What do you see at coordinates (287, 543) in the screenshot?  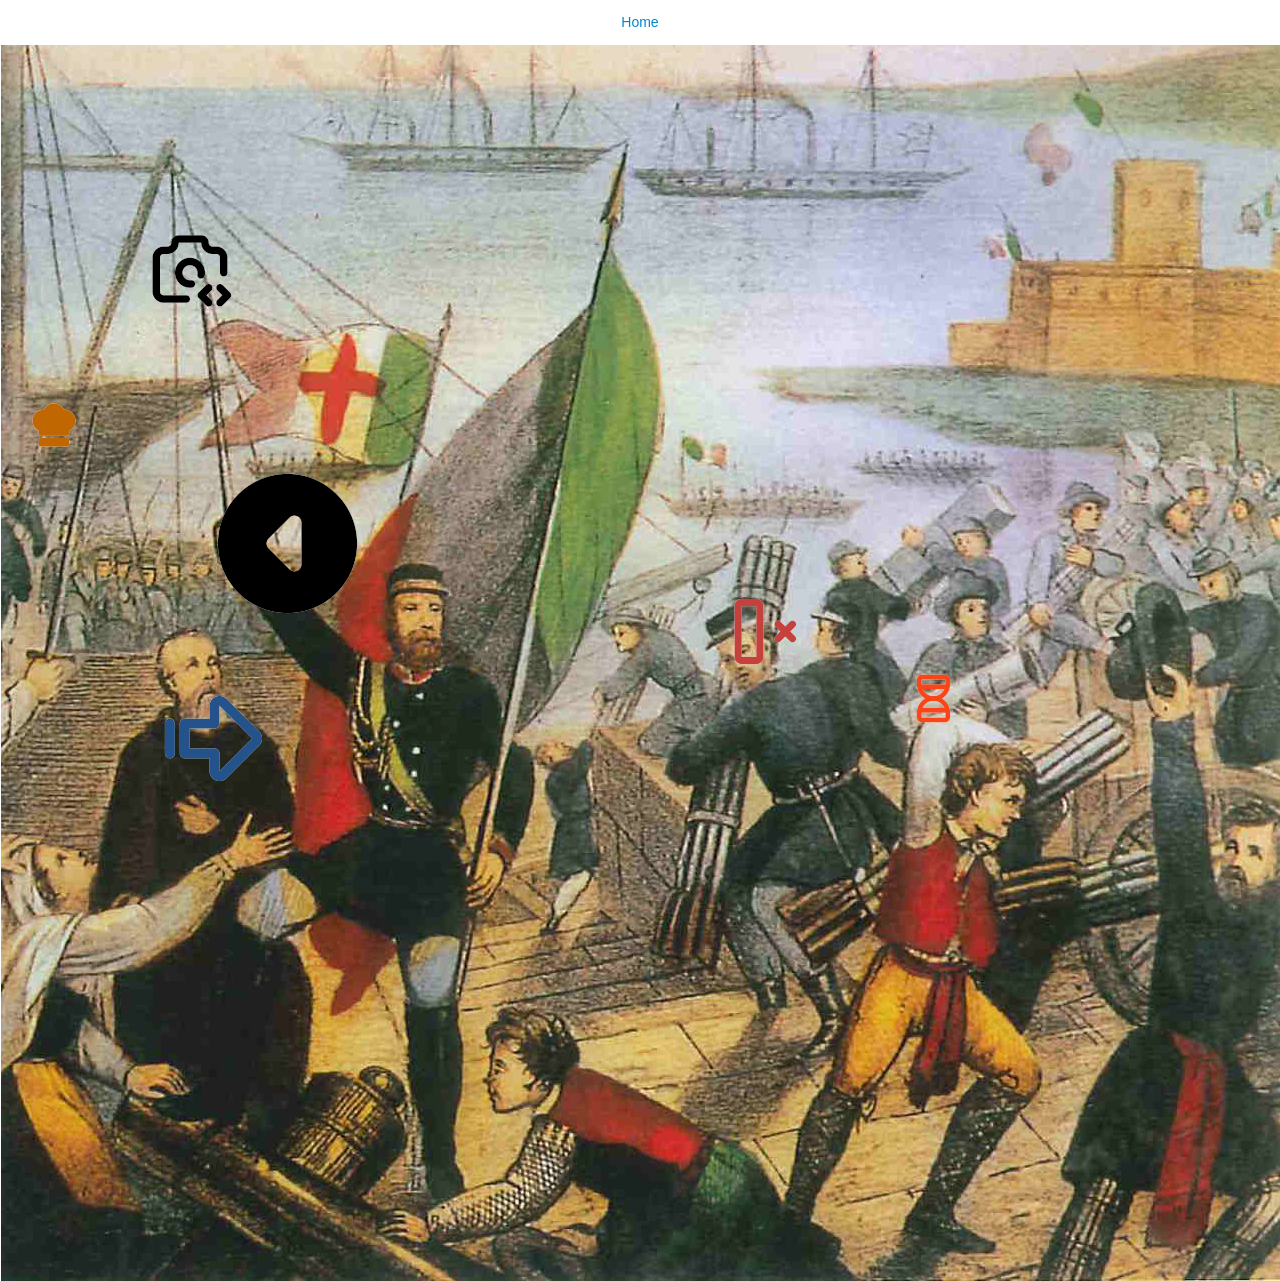 I see `go back to the previous screen` at bounding box center [287, 543].